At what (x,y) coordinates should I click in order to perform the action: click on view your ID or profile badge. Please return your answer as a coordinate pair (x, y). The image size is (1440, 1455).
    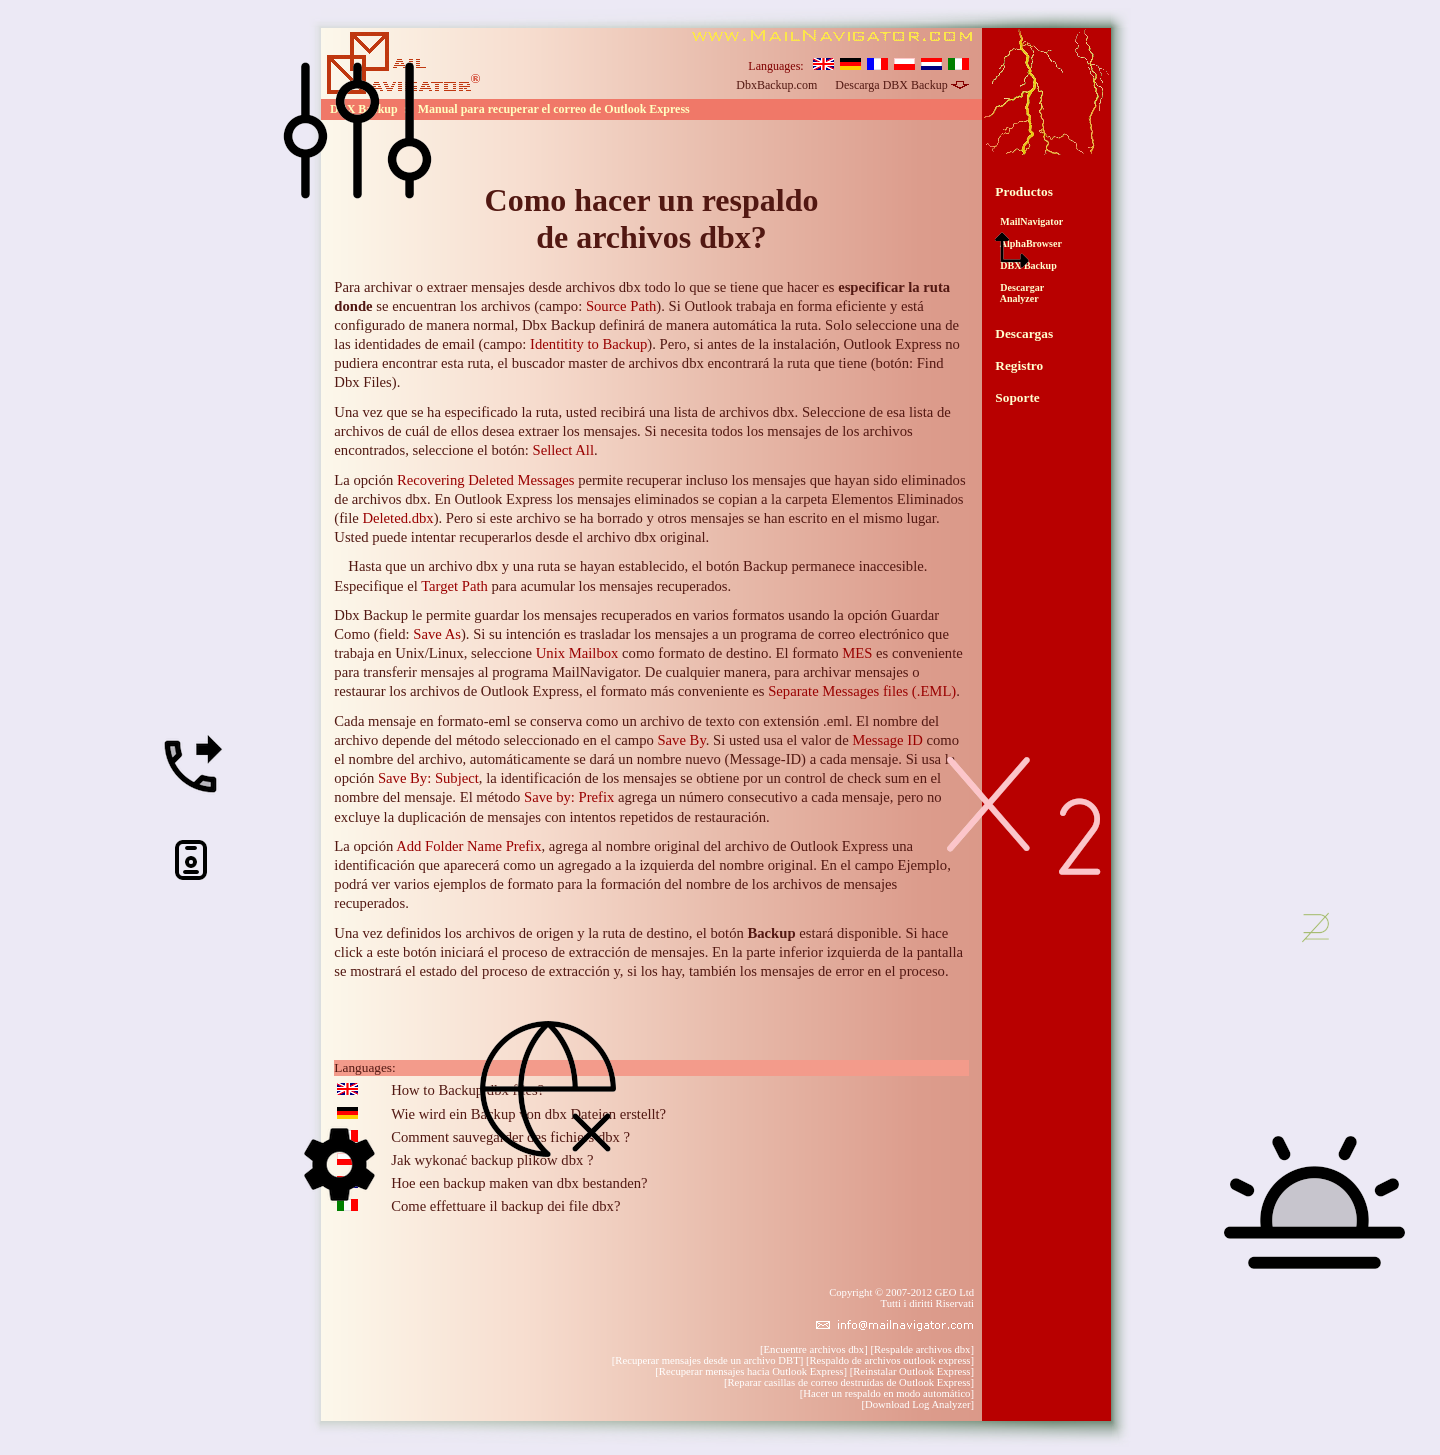
    Looking at the image, I should click on (191, 860).